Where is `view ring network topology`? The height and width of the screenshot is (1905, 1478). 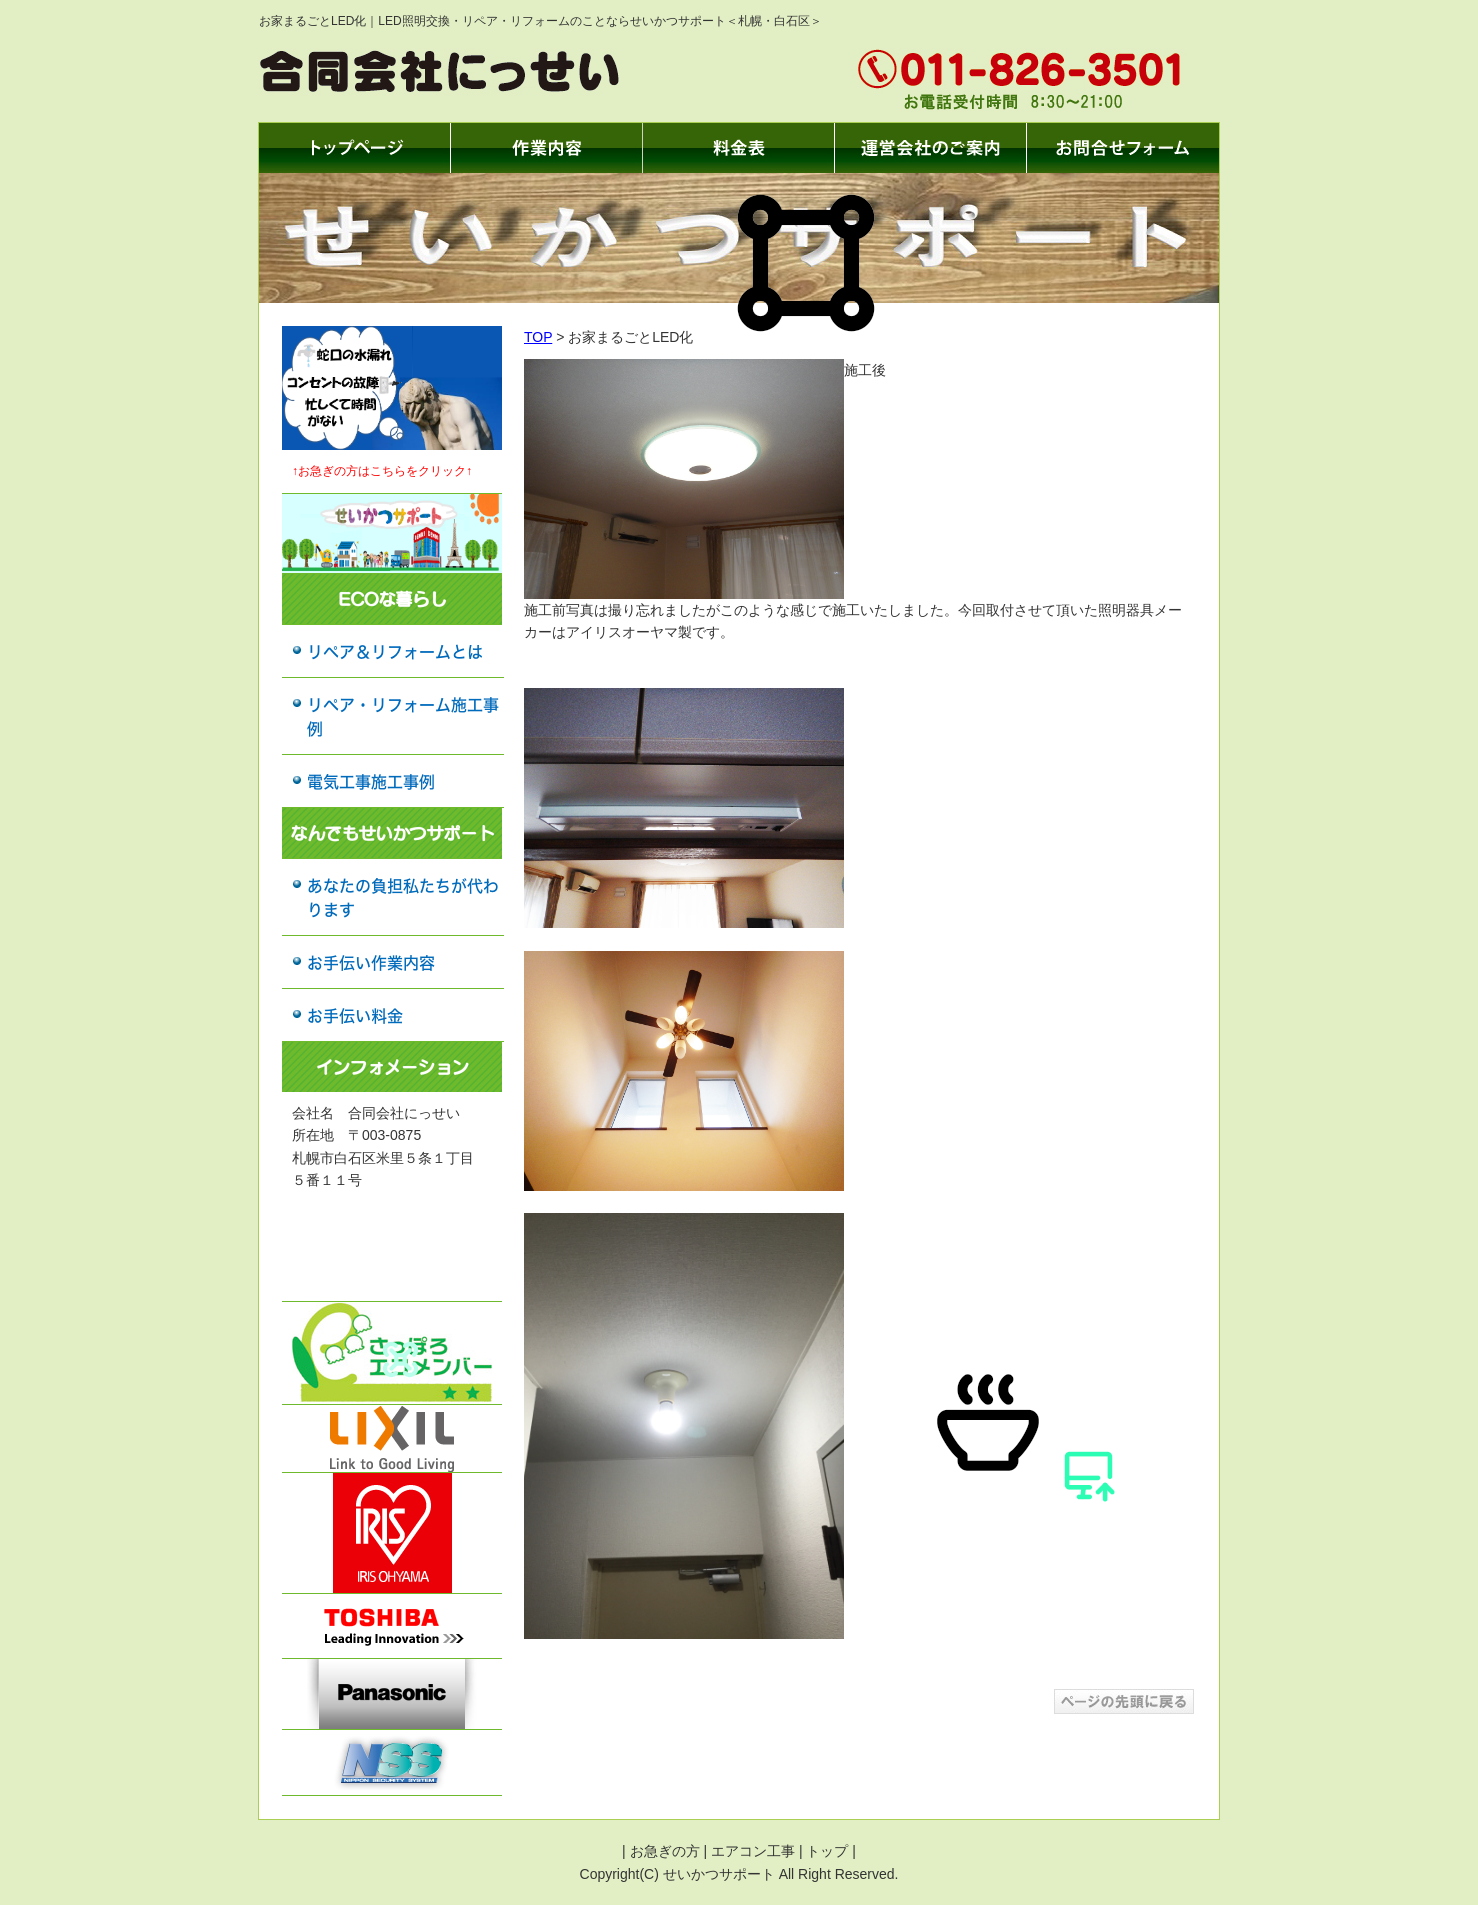
view ring network topology is located at coordinates (806, 263).